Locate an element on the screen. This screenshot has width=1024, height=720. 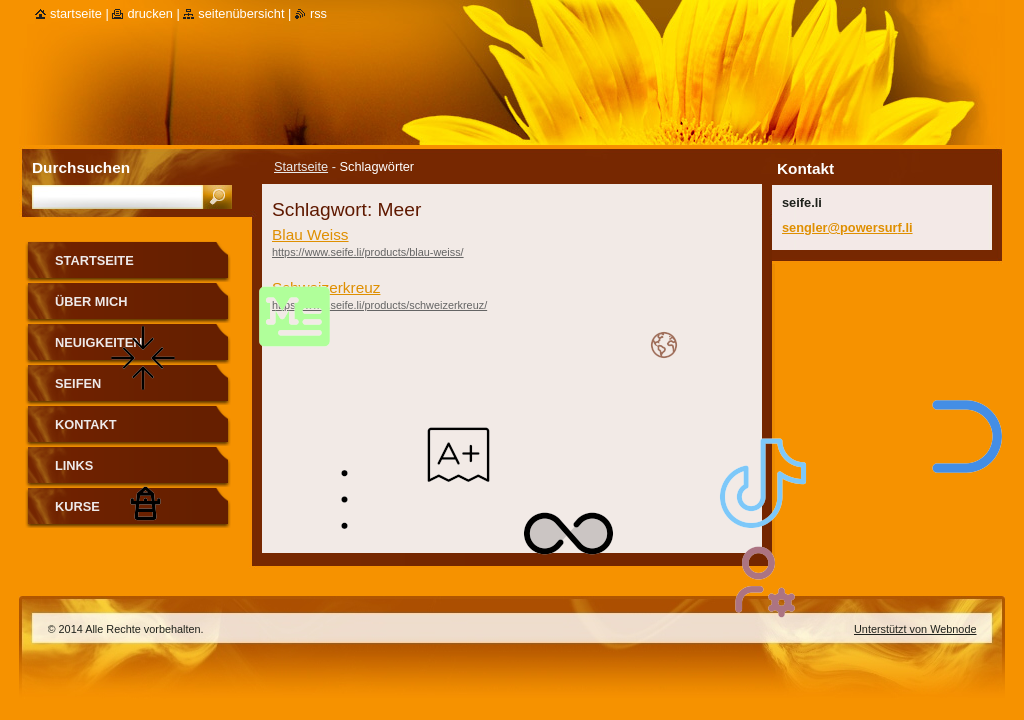
indicates a proper superset relationship in mathematical notation is located at coordinates (962, 436).